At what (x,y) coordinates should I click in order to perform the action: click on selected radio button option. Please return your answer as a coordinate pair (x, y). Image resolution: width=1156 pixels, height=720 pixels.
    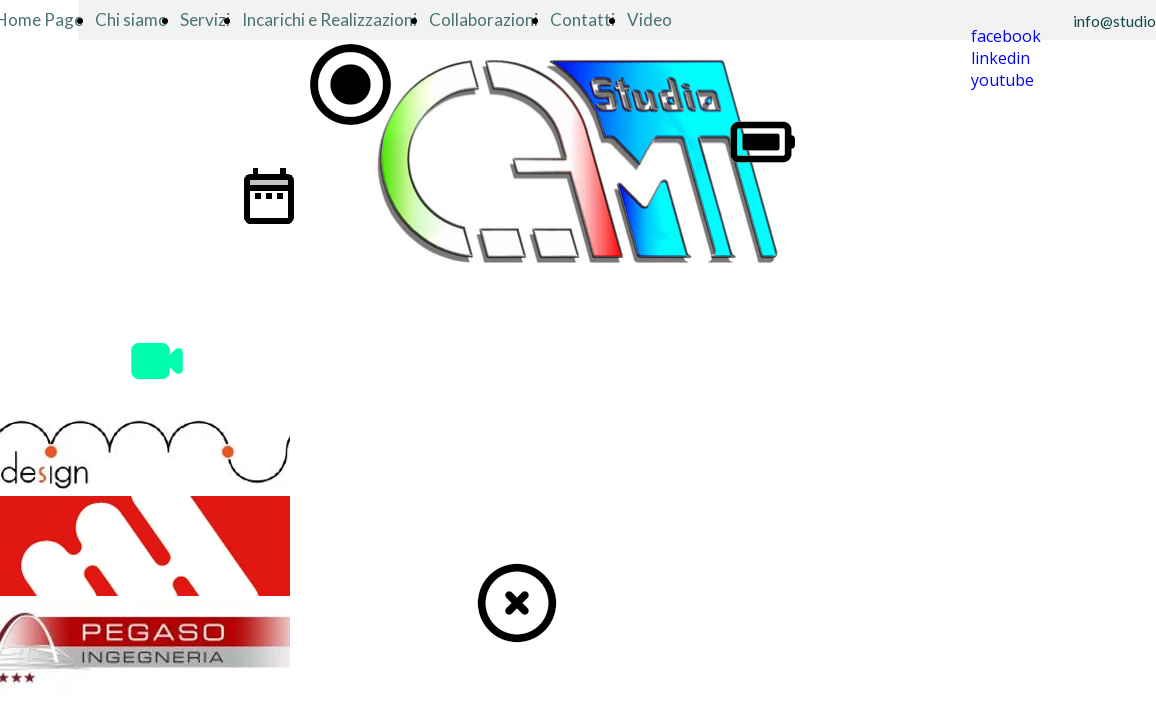
    Looking at the image, I should click on (350, 84).